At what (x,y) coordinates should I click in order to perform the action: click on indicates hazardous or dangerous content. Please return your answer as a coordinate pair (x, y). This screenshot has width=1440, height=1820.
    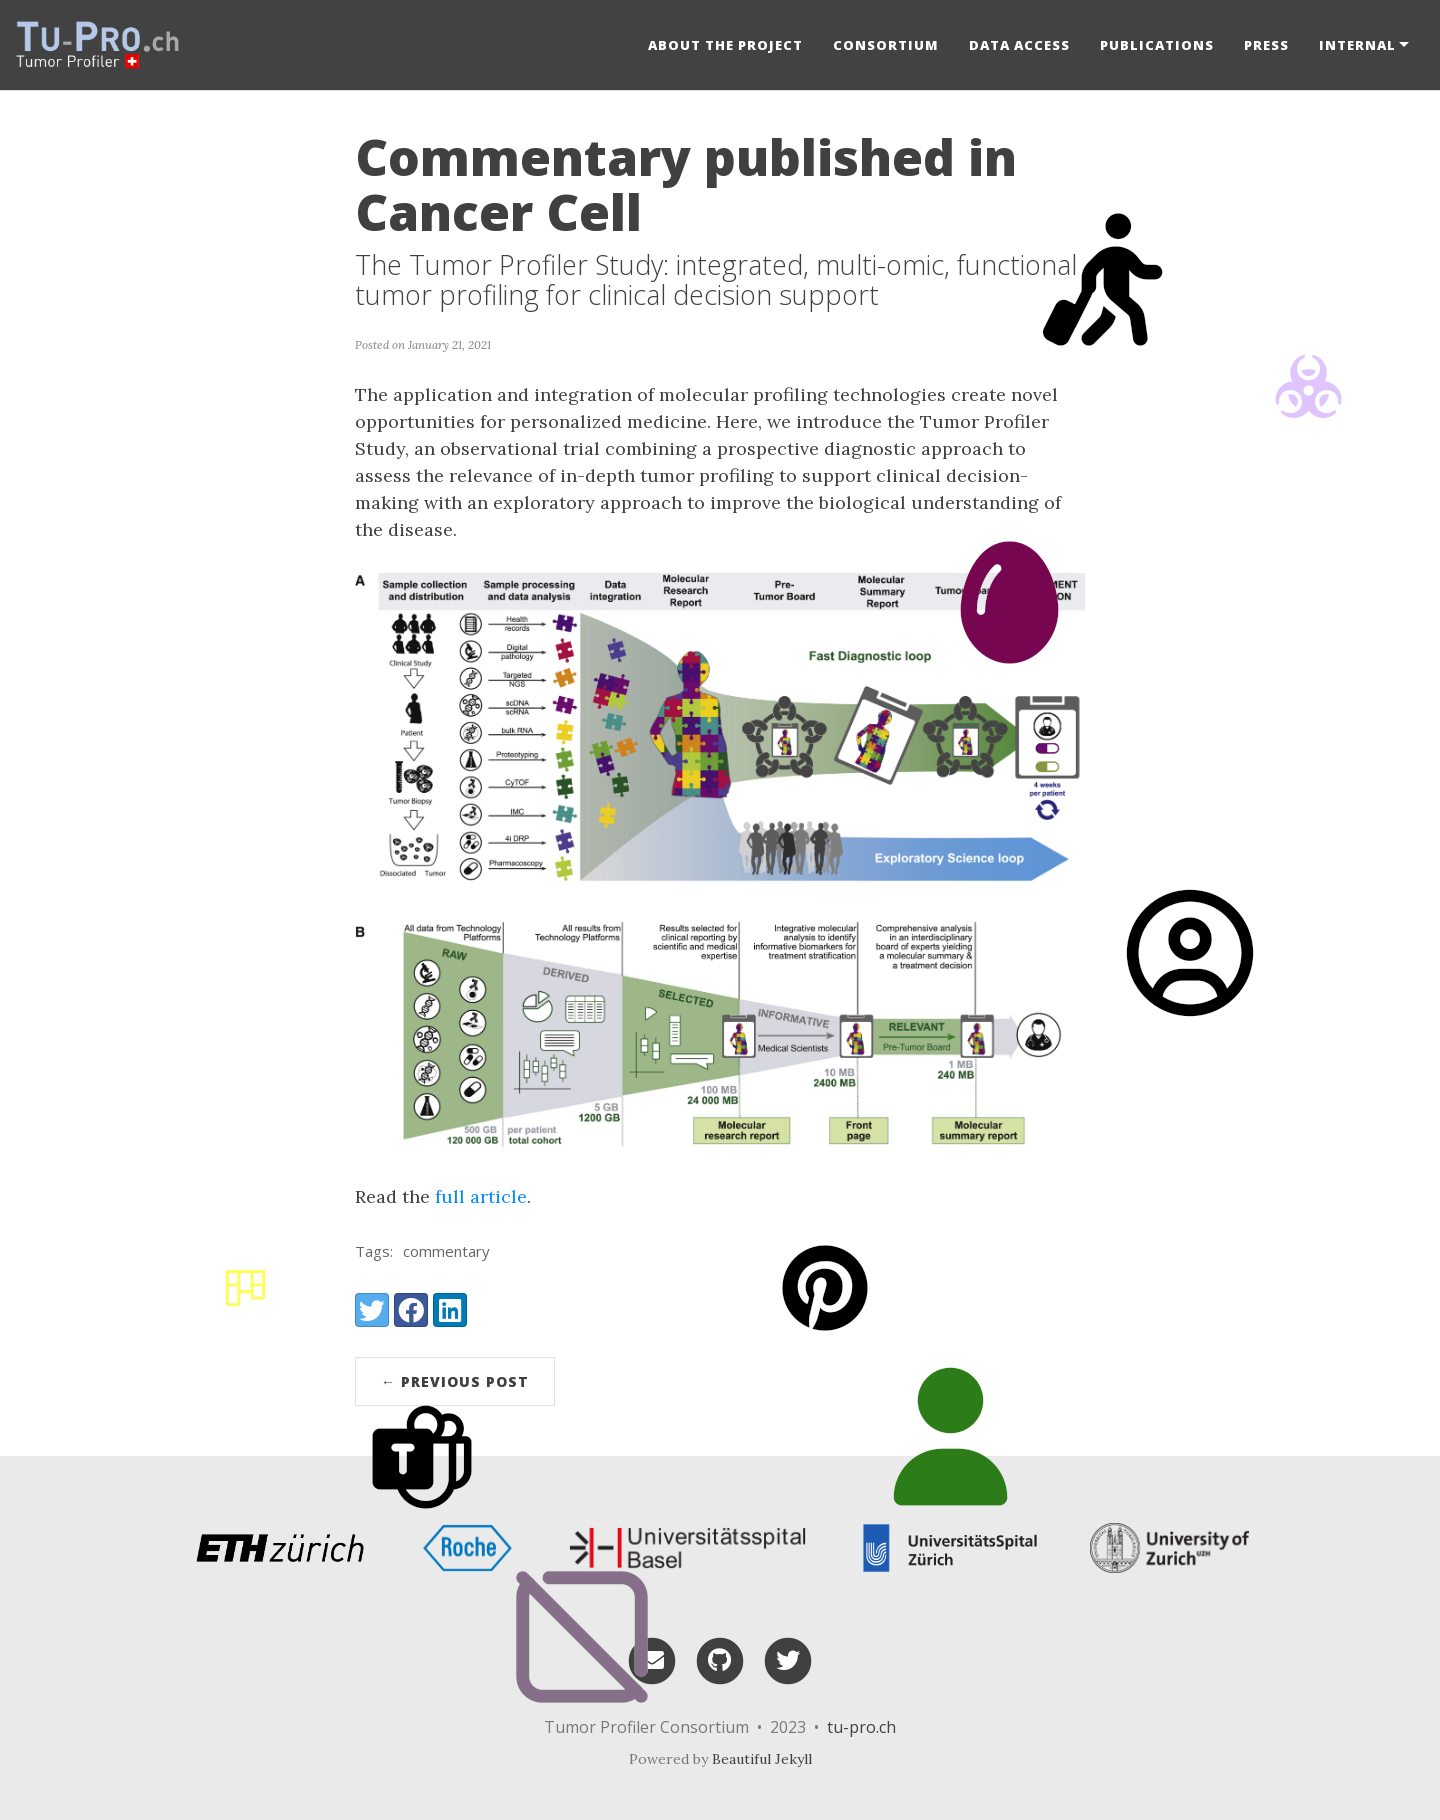
    Looking at the image, I should click on (1308, 386).